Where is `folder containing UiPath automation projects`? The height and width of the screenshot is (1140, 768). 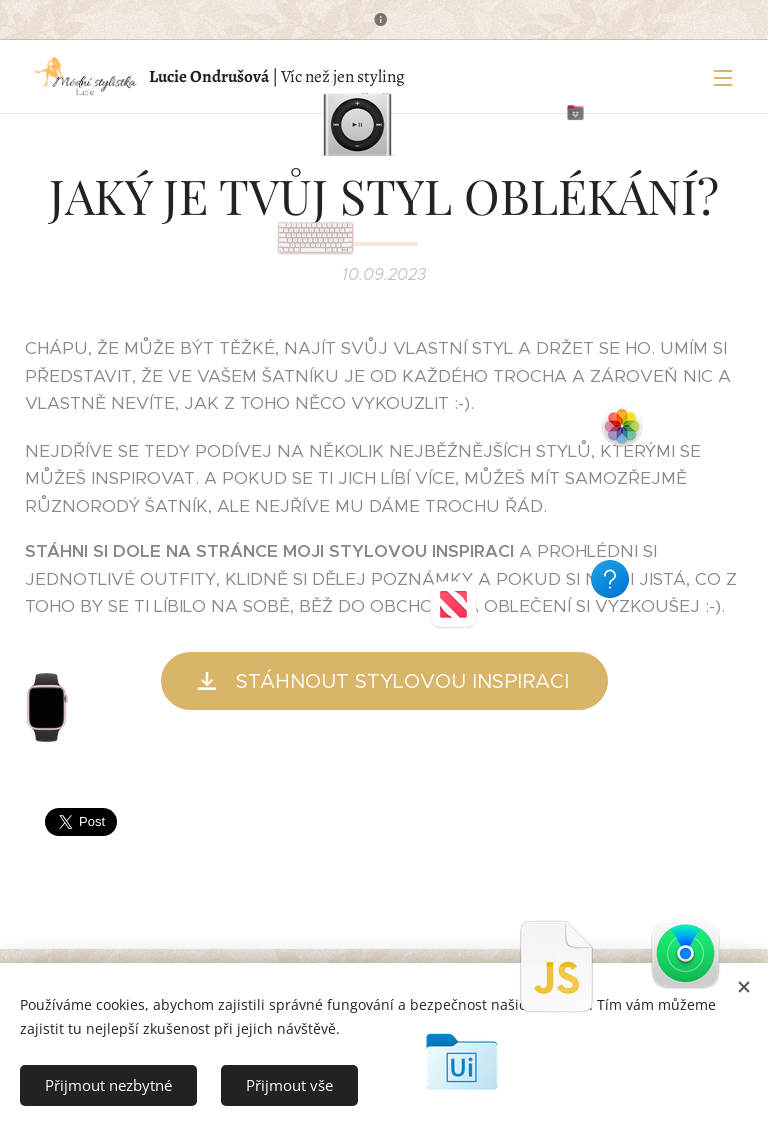
folder containing UiPath automation projects is located at coordinates (461, 1063).